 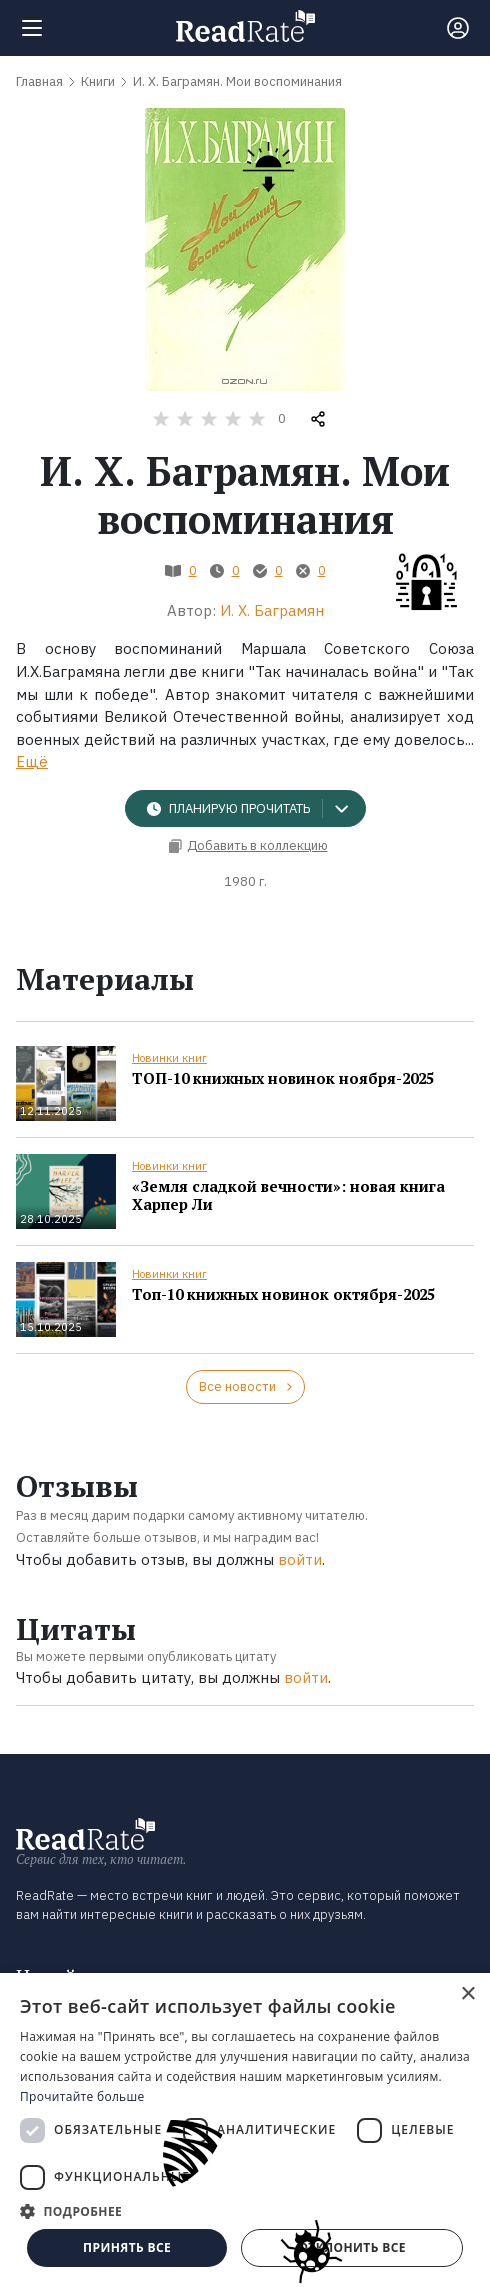 What do you see at coordinates (268, 167) in the screenshot?
I see `indicates sunset or evening time period` at bounding box center [268, 167].